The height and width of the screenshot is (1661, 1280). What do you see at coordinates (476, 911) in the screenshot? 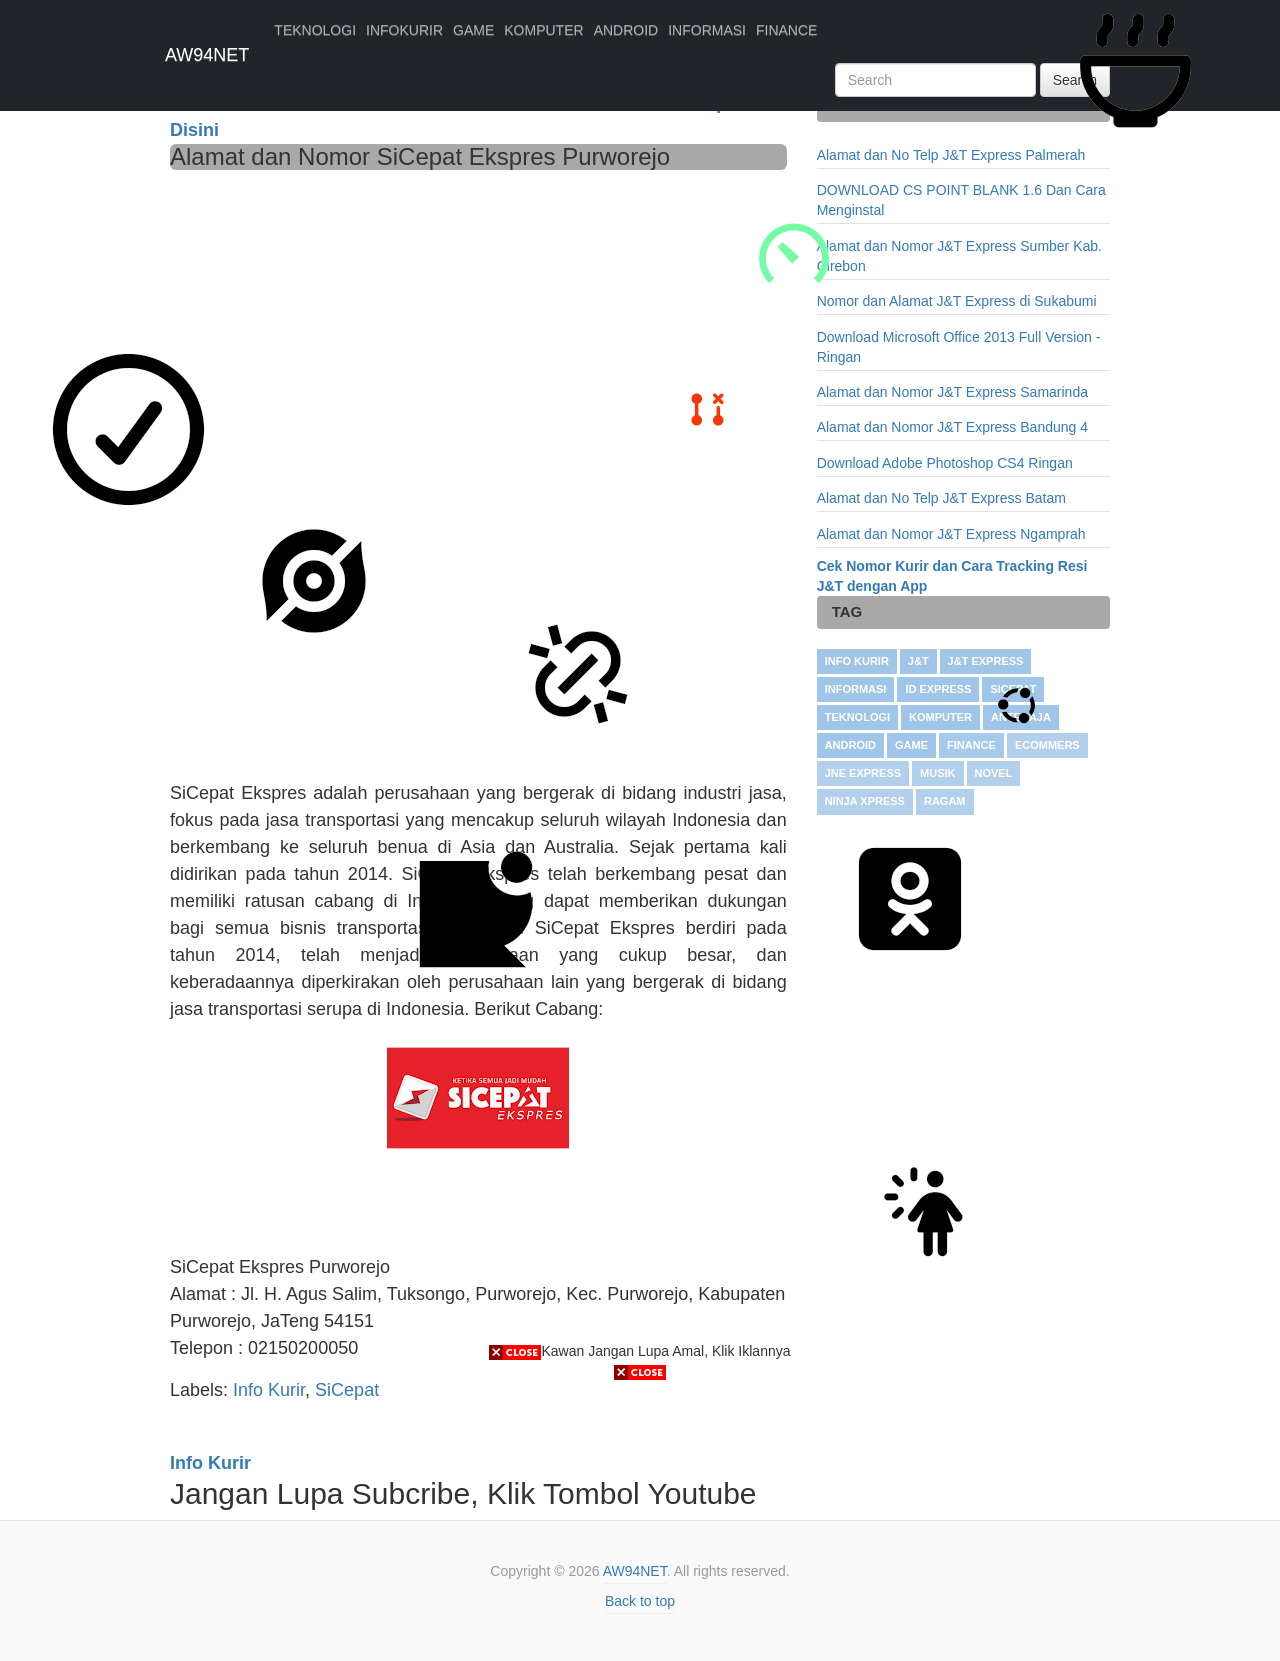
I see `remixicon logo` at bounding box center [476, 911].